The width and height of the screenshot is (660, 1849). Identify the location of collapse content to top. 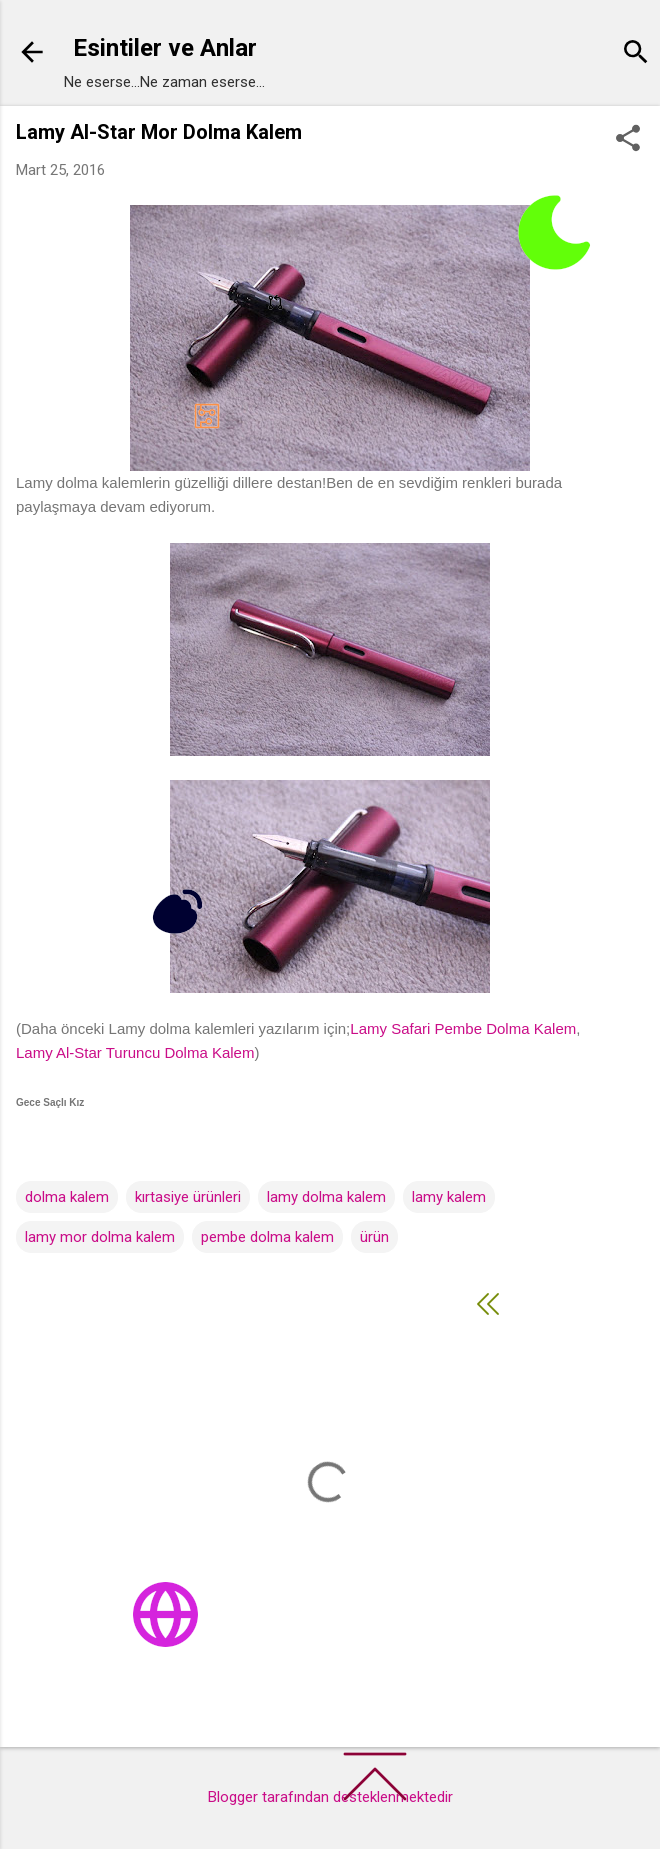
(375, 1775).